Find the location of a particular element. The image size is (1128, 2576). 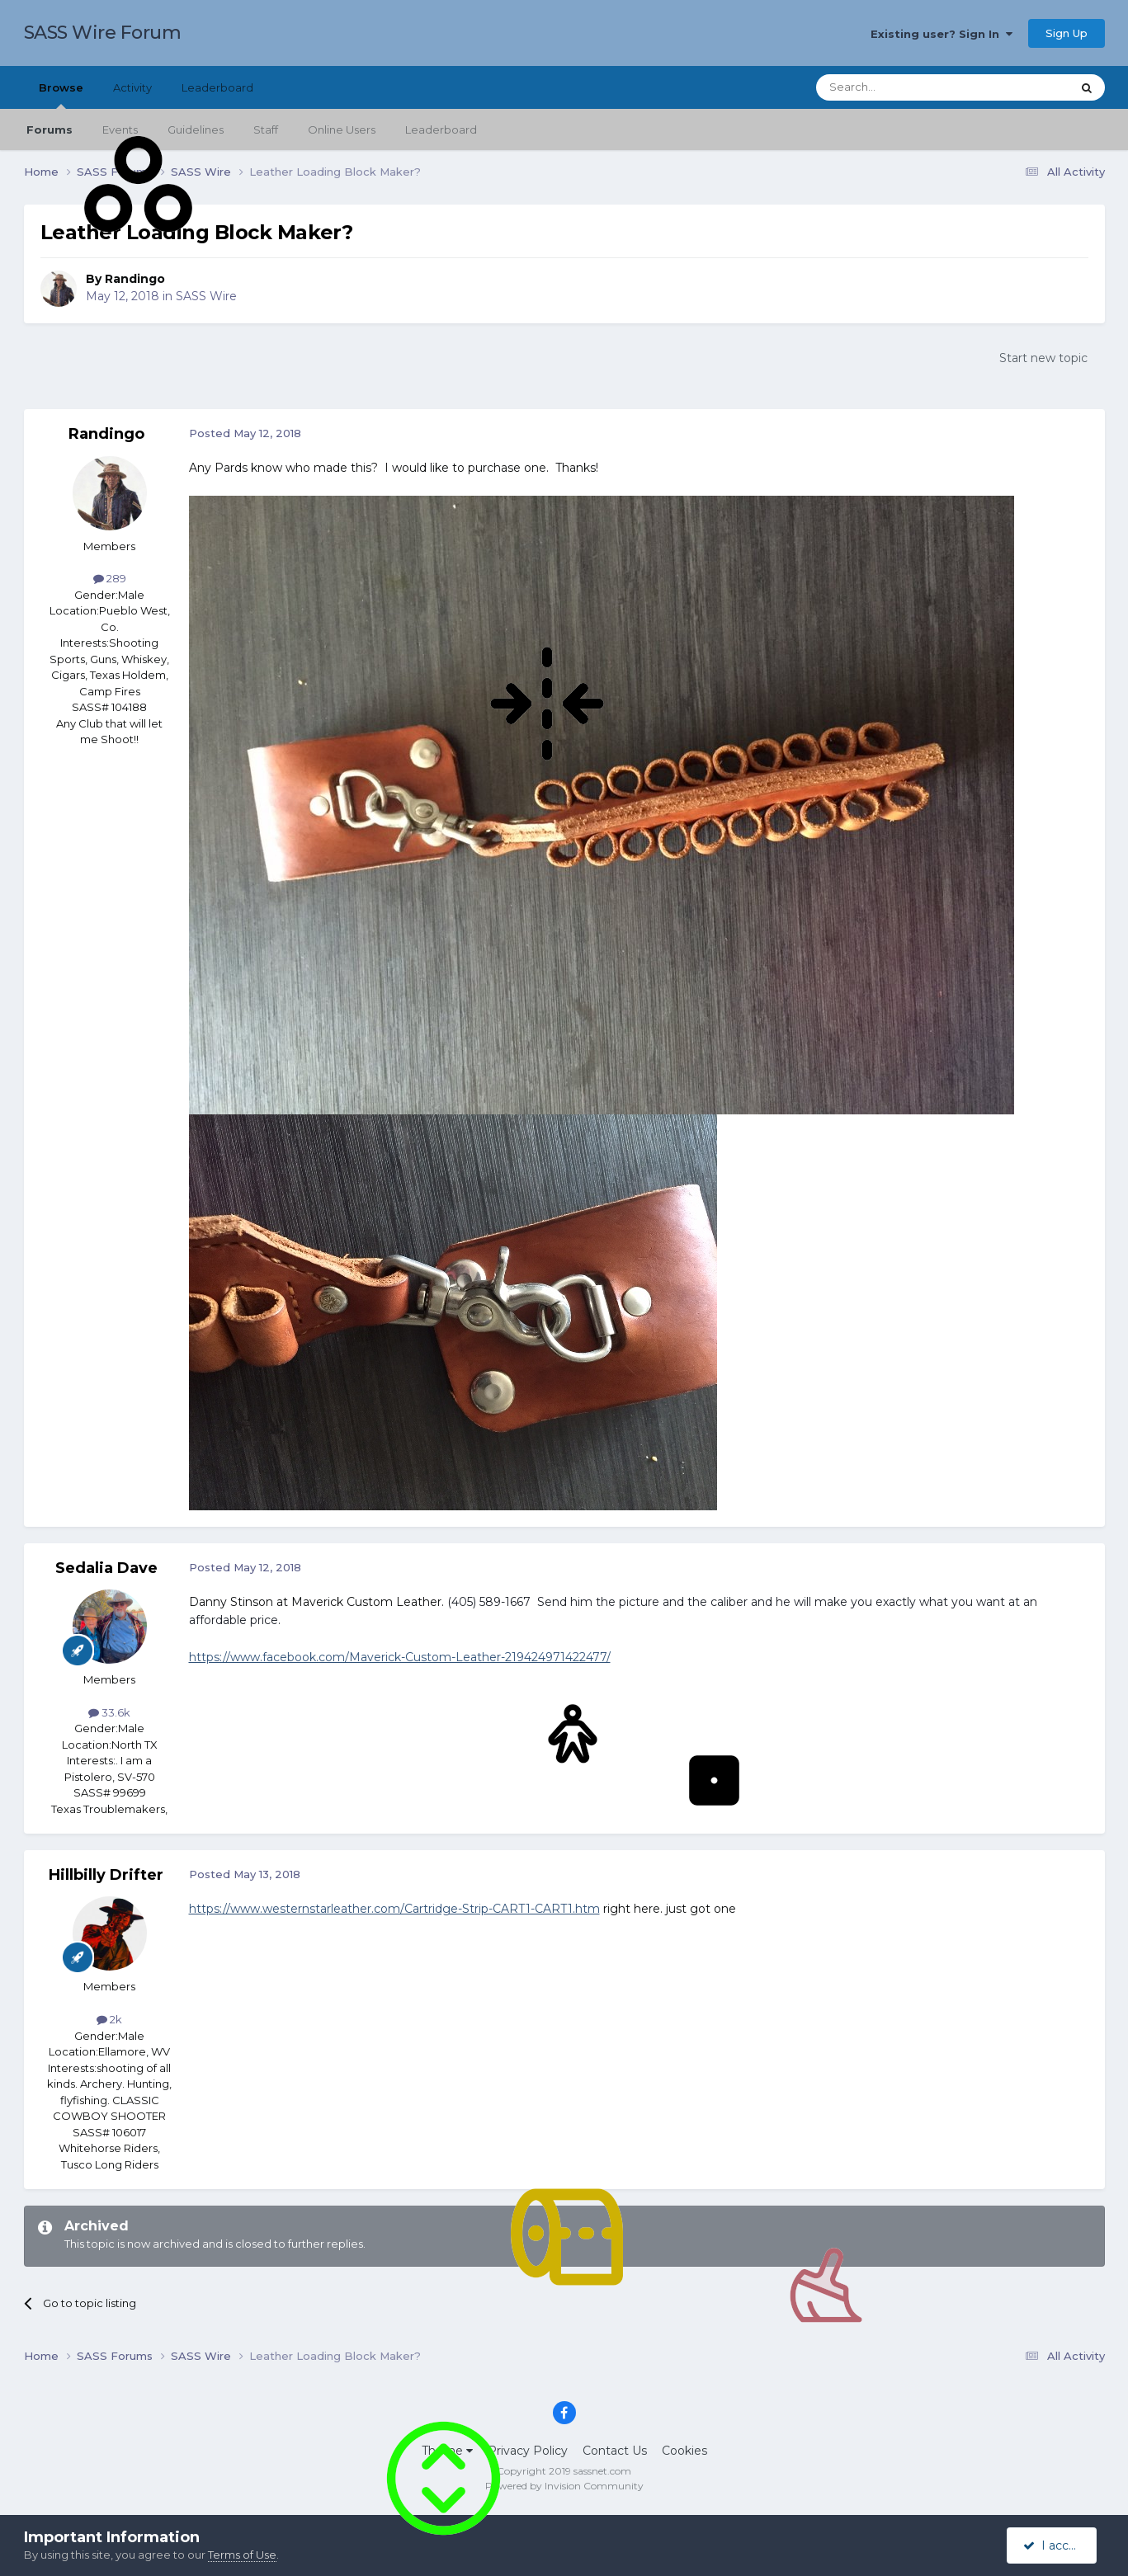

view connected items or groups is located at coordinates (138, 186).